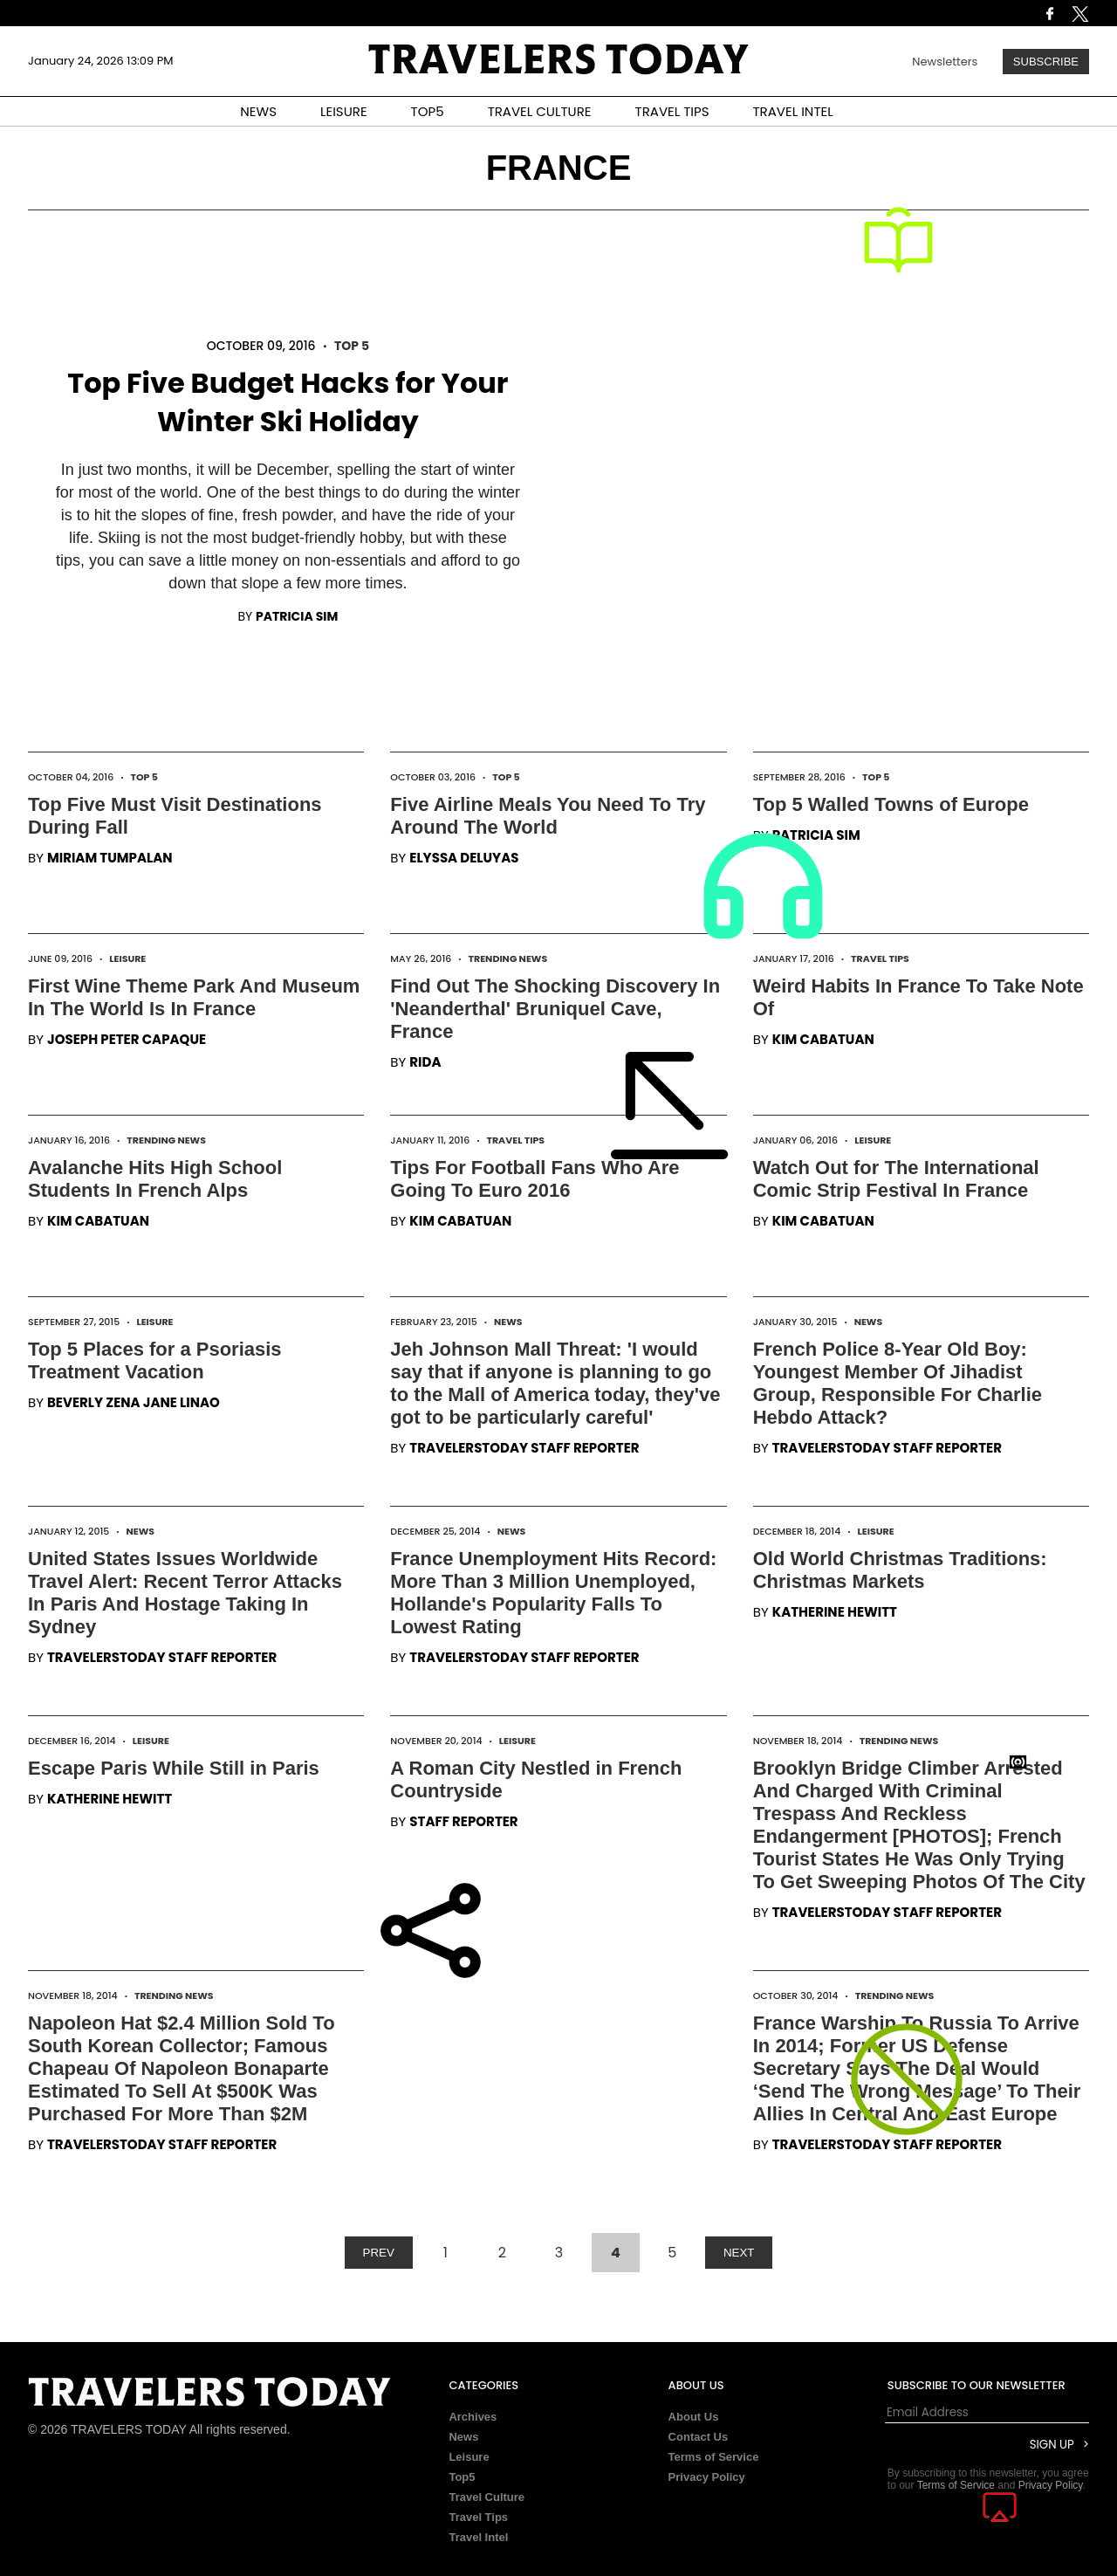  What do you see at coordinates (898, 238) in the screenshot?
I see `view user profile or contact details` at bounding box center [898, 238].